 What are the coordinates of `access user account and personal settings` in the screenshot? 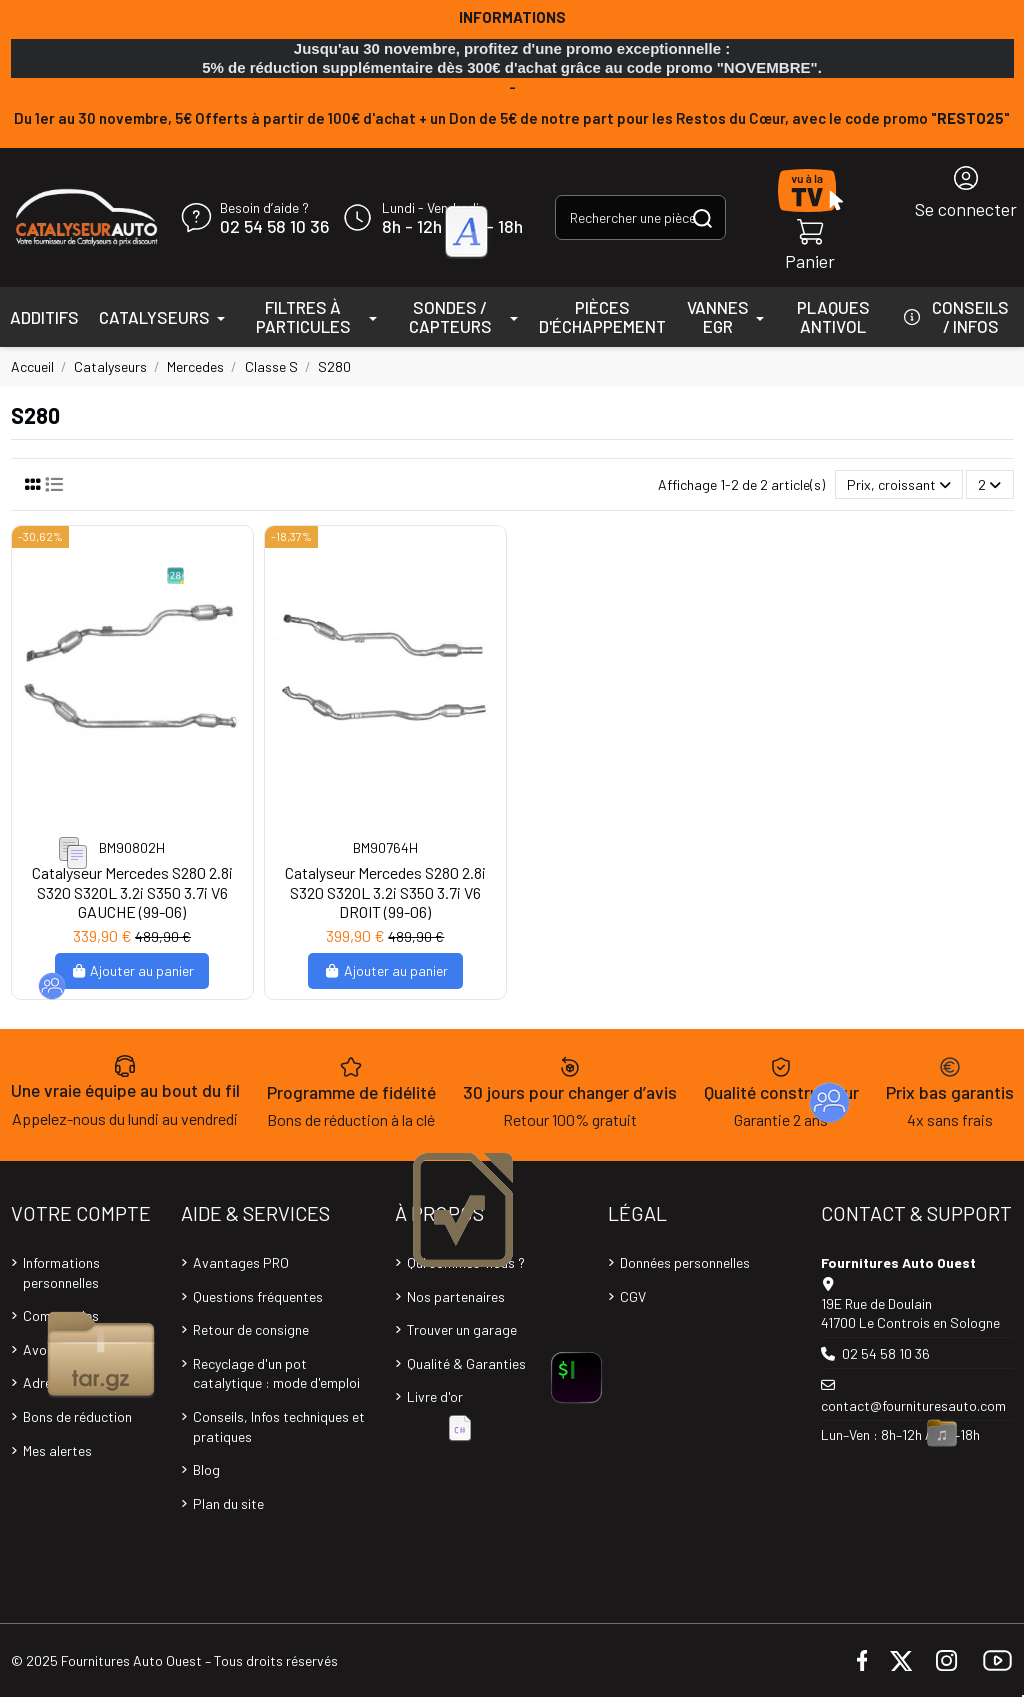 It's located at (829, 1102).